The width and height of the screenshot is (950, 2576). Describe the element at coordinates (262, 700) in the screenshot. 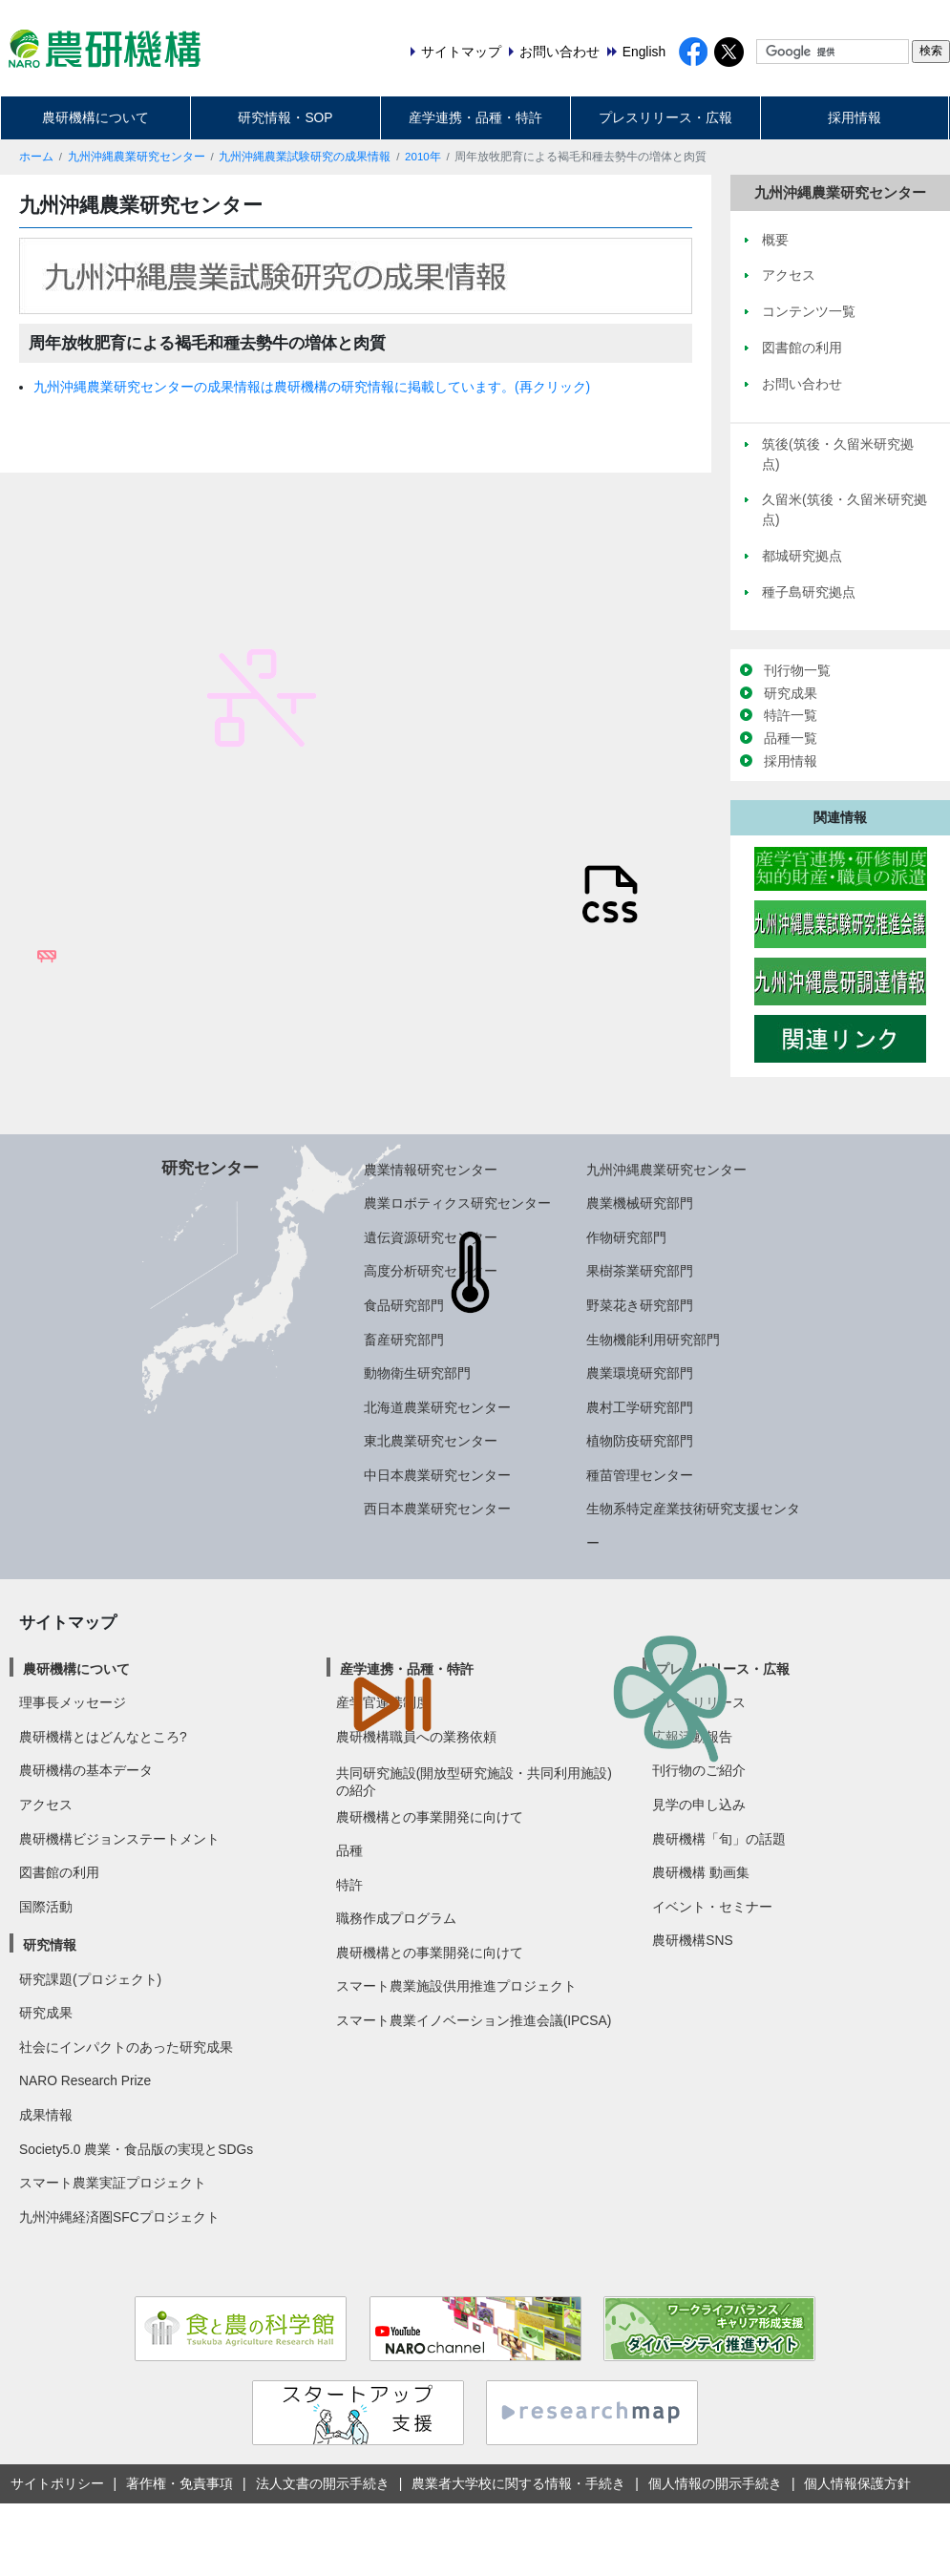

I see `network connection unavailable` at that location.